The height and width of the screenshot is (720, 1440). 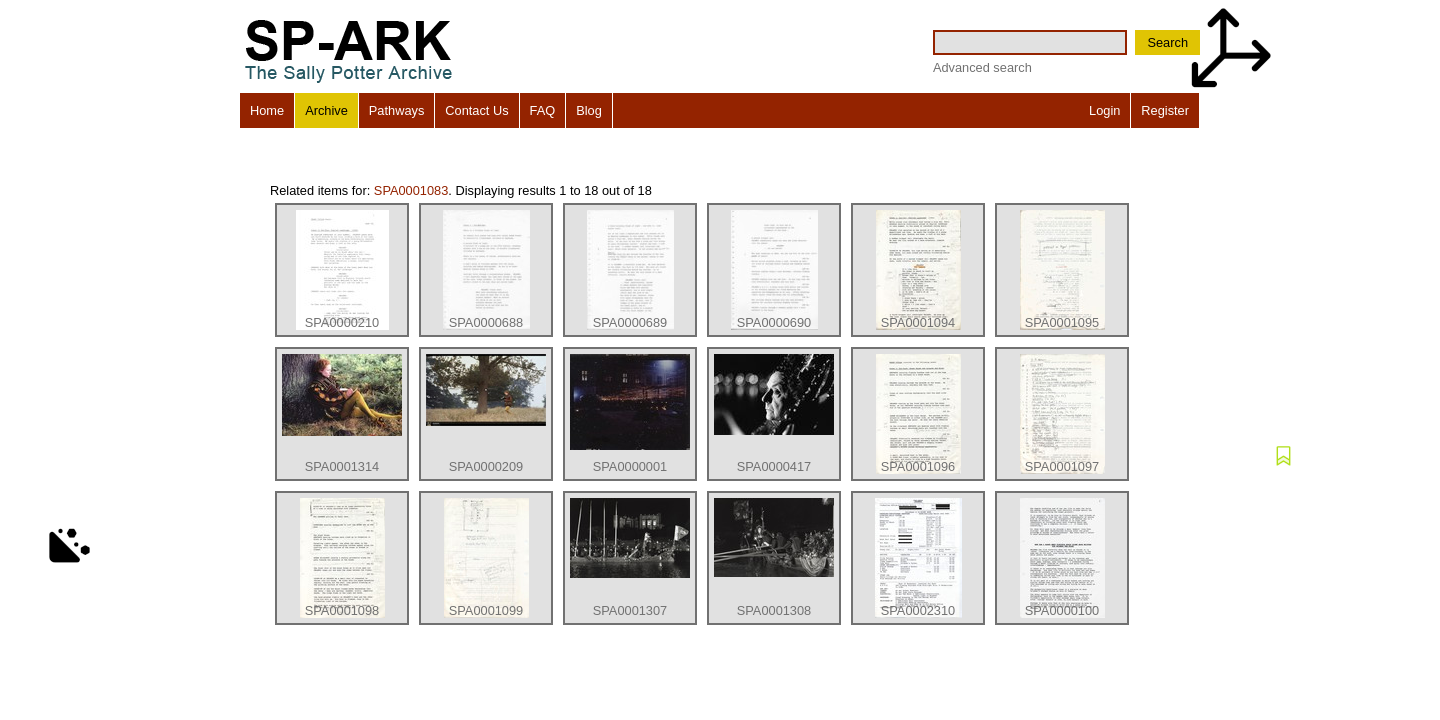 I want to click on indicates rockslide or landslide hazard warning, so click(x=69, y=544).